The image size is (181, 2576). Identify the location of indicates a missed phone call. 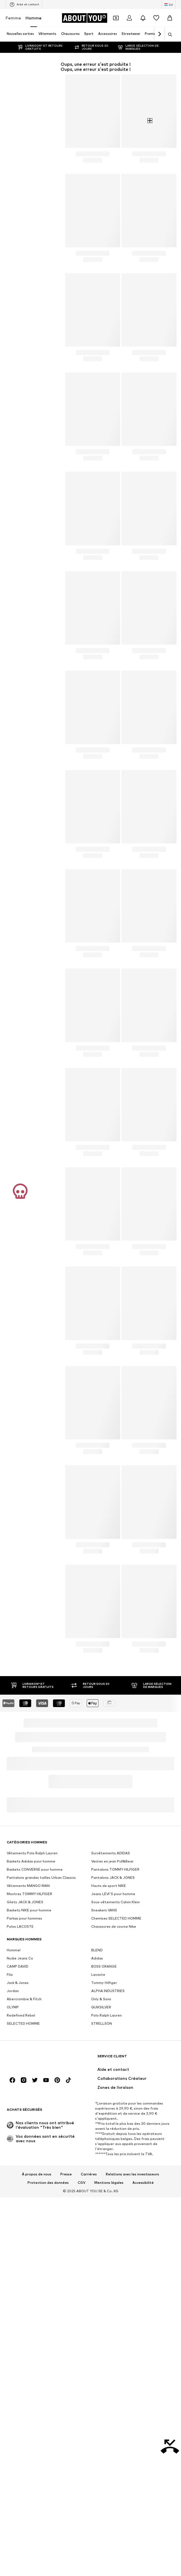
(170, 2446).